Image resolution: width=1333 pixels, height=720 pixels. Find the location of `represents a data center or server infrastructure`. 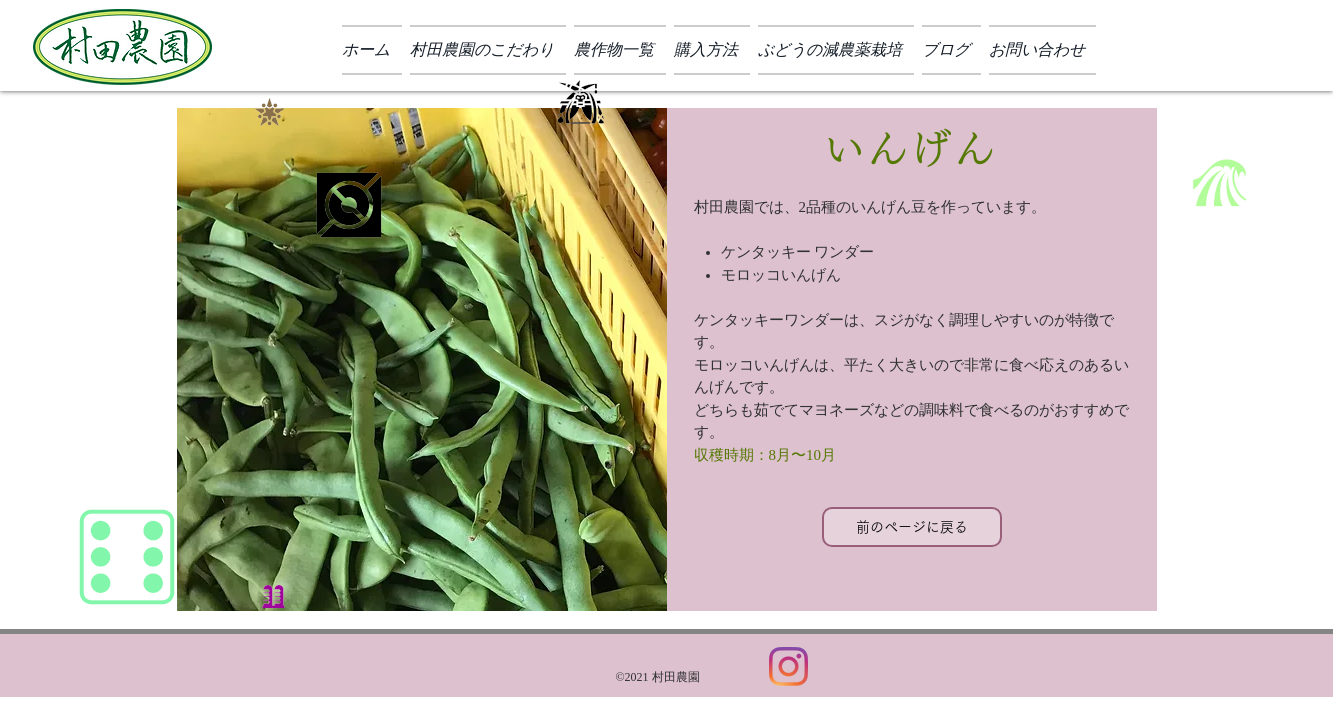

represents a data center or server infrastructure is located at coordinates (273, 596).